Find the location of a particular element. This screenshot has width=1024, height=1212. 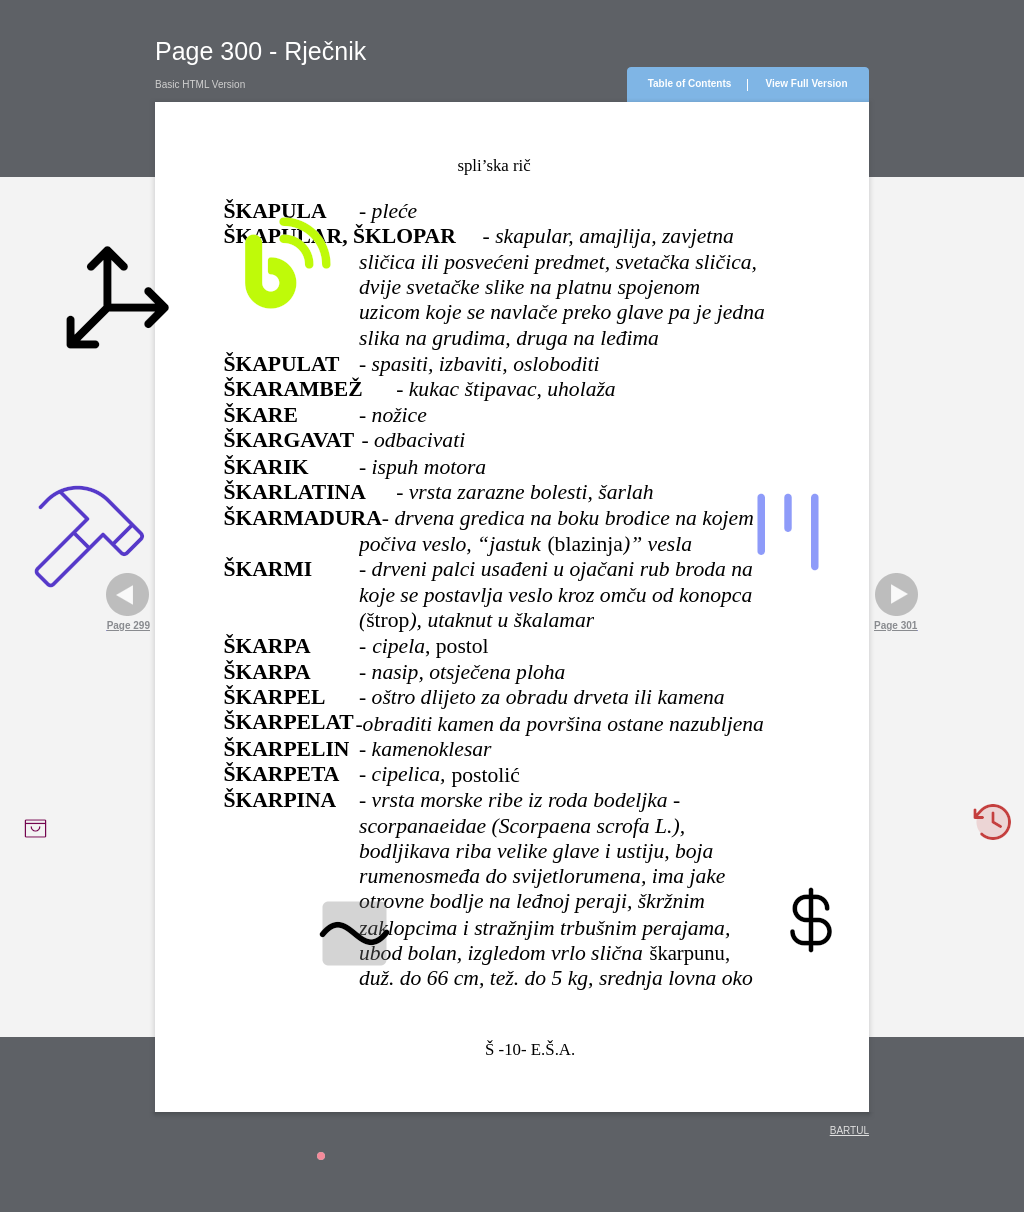

view your shopping bag is located at coordinates (35, 828).